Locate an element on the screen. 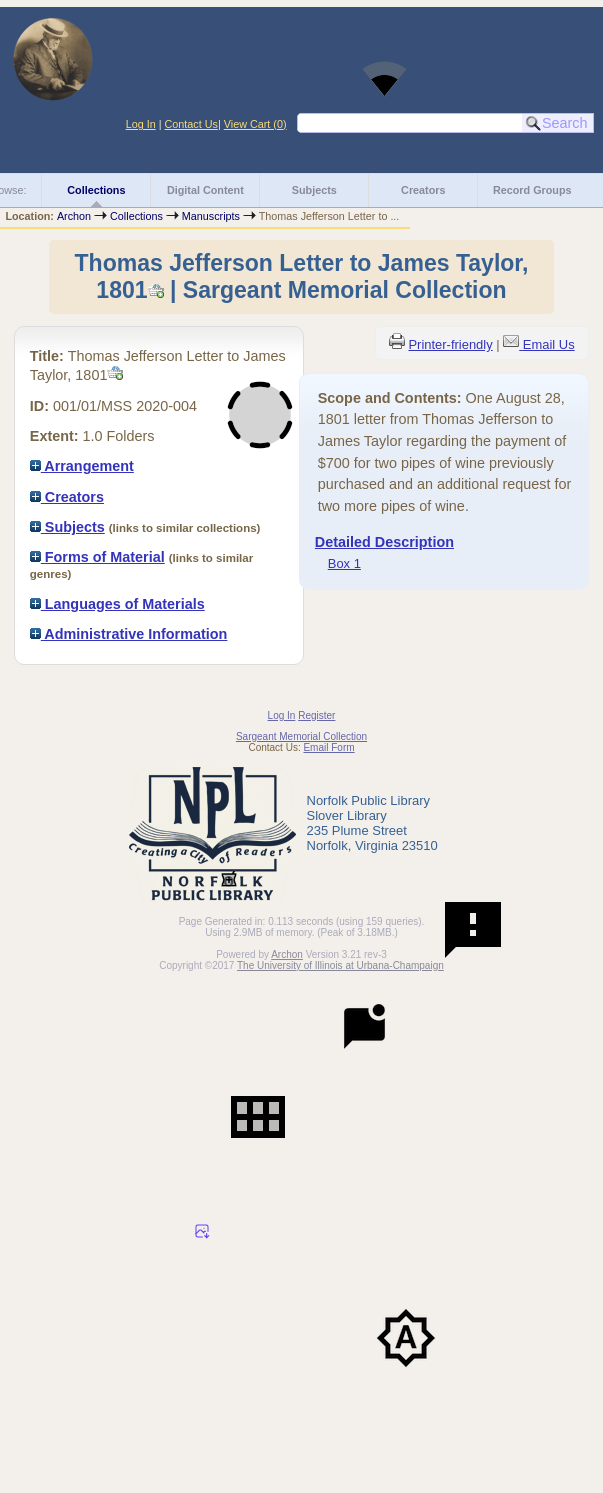 The width and height of the screenshot is (603, 1493). indicates weak wifi signal strength is located at coordinates (384, 78).